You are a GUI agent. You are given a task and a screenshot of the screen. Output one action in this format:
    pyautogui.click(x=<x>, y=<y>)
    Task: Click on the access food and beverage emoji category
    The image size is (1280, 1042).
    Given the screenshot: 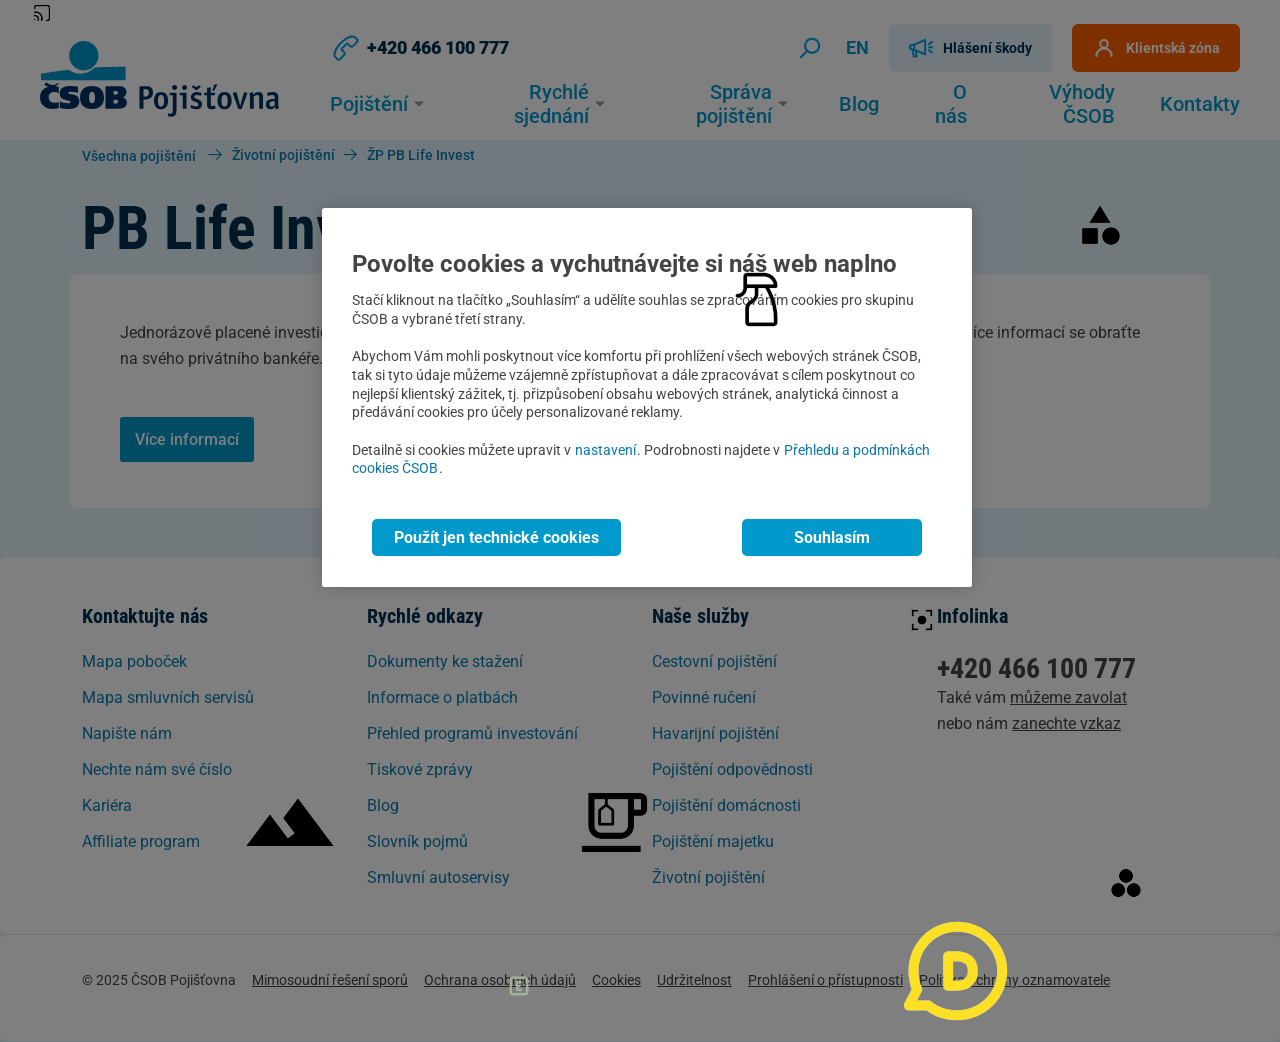 What is the action you would take?
    pyautogui.click(x=614, y=822)
    